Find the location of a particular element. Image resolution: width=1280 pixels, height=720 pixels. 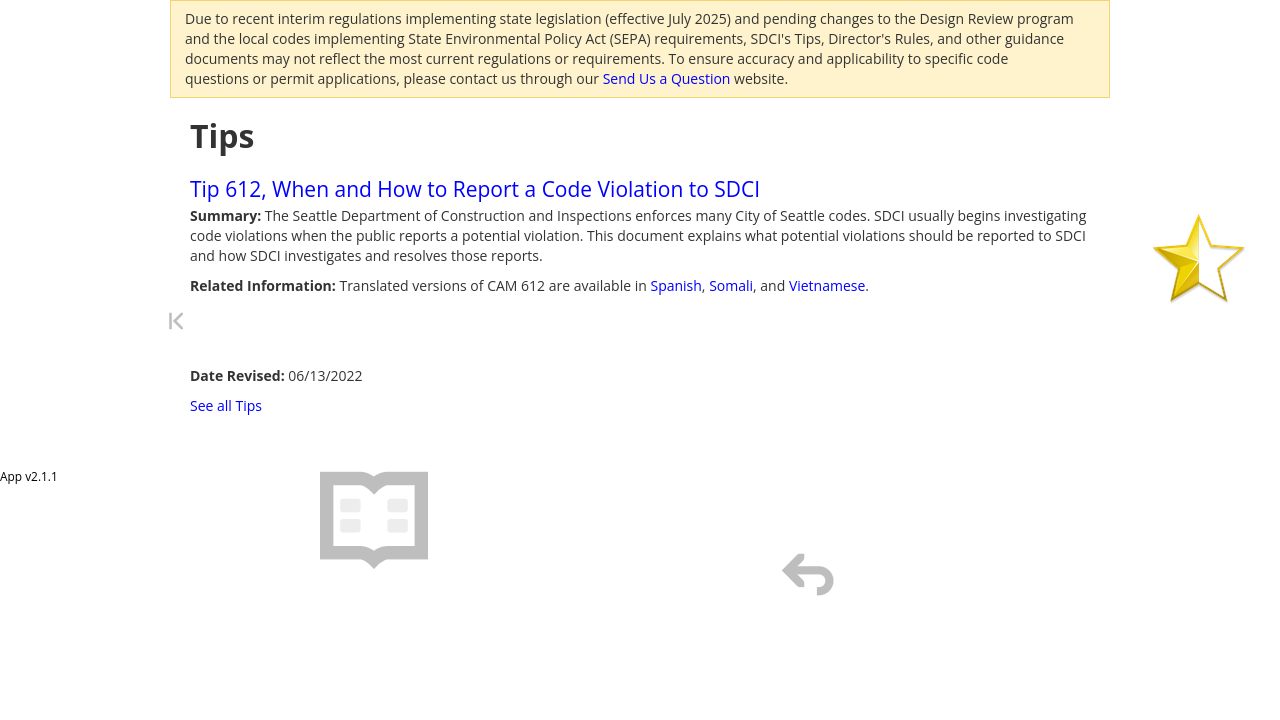

go to the first item in a list or sequence is located at coordinates (176, 321).